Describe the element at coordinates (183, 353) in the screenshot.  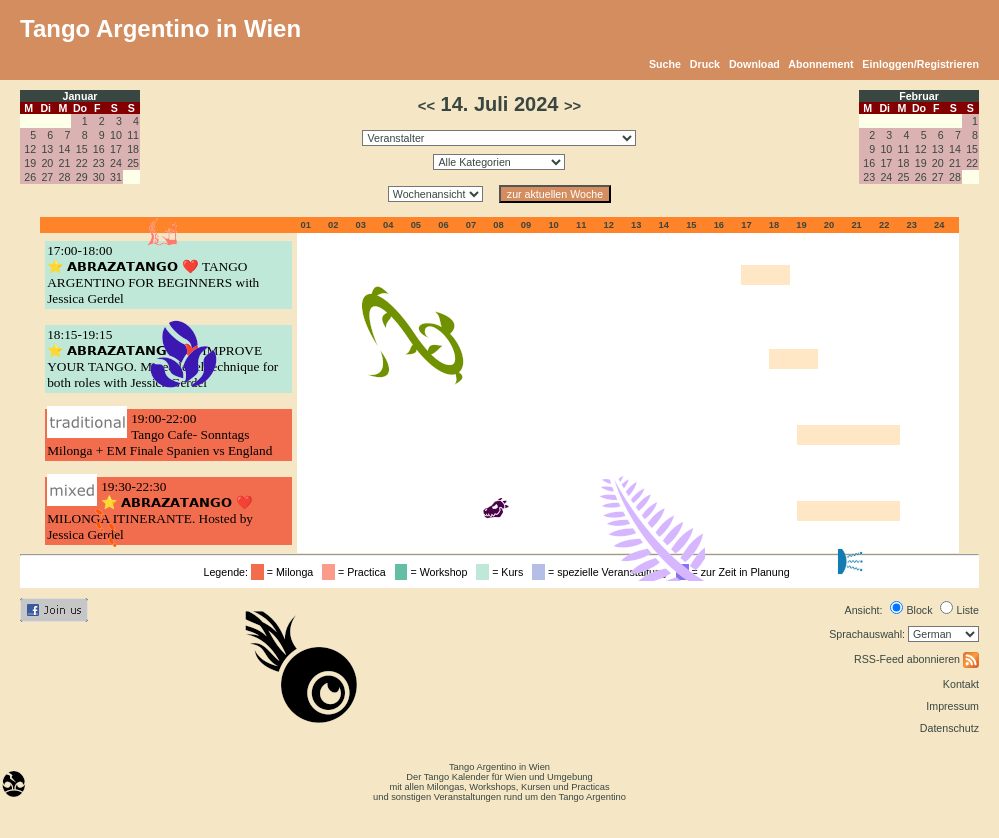
I see `coffee or café-related feature` at that location.